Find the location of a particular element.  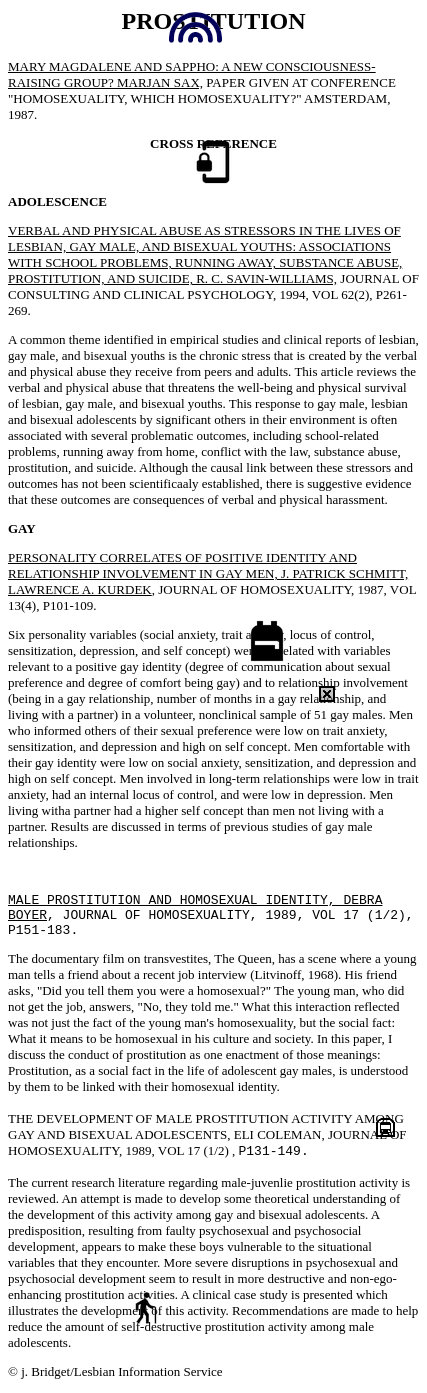

view subway or metro transit options is located at coordinates (385, 1127).